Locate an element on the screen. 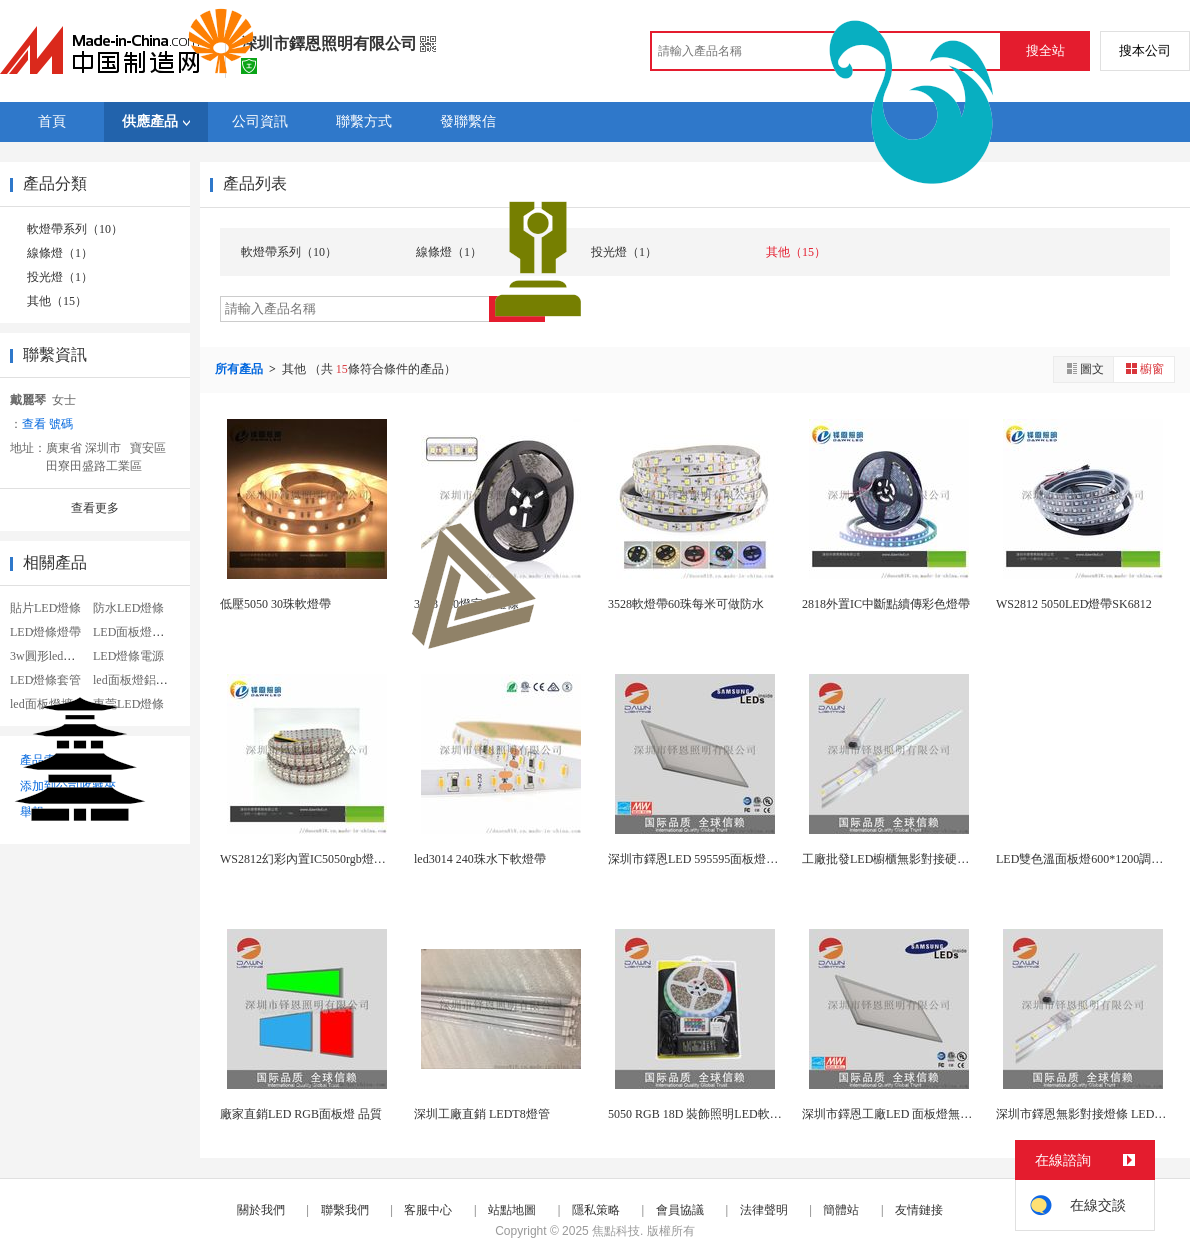 The image size is (1190, 1251). indicates a fire or flame effect in a game is located at coordinates (912, 101).